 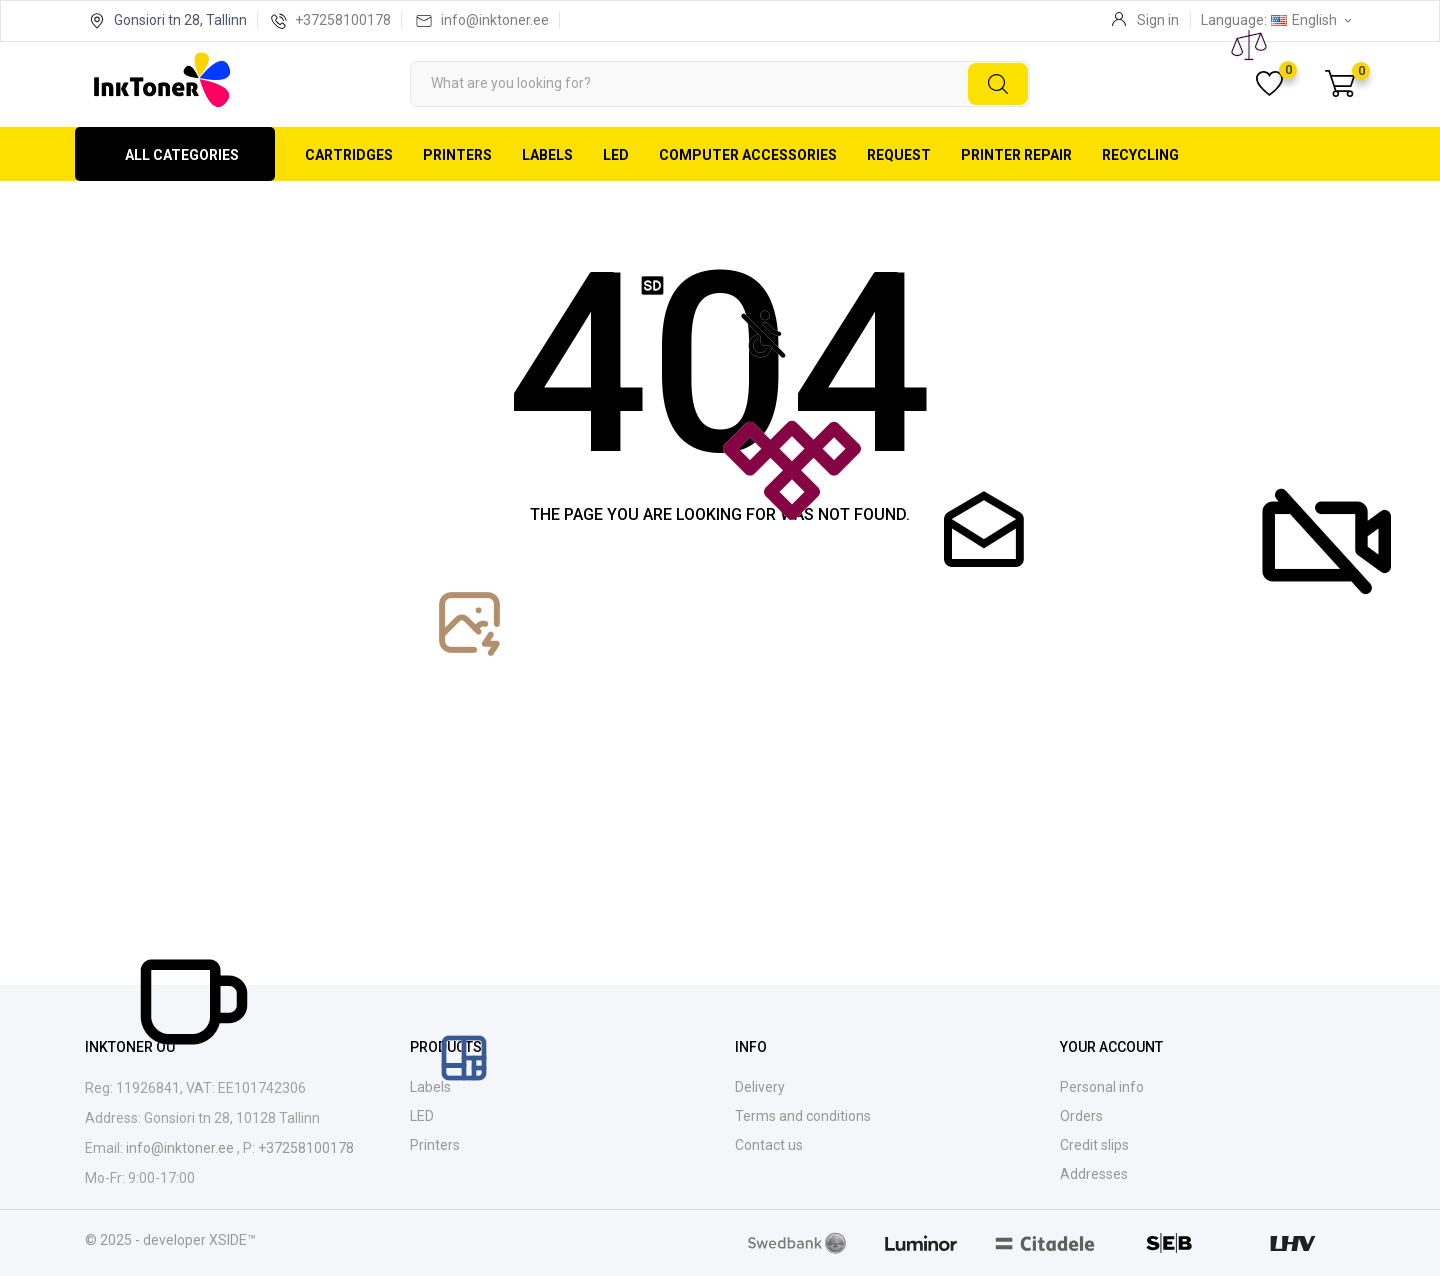 I want to click on view treemap visualization, so click(x=464, y=1058).